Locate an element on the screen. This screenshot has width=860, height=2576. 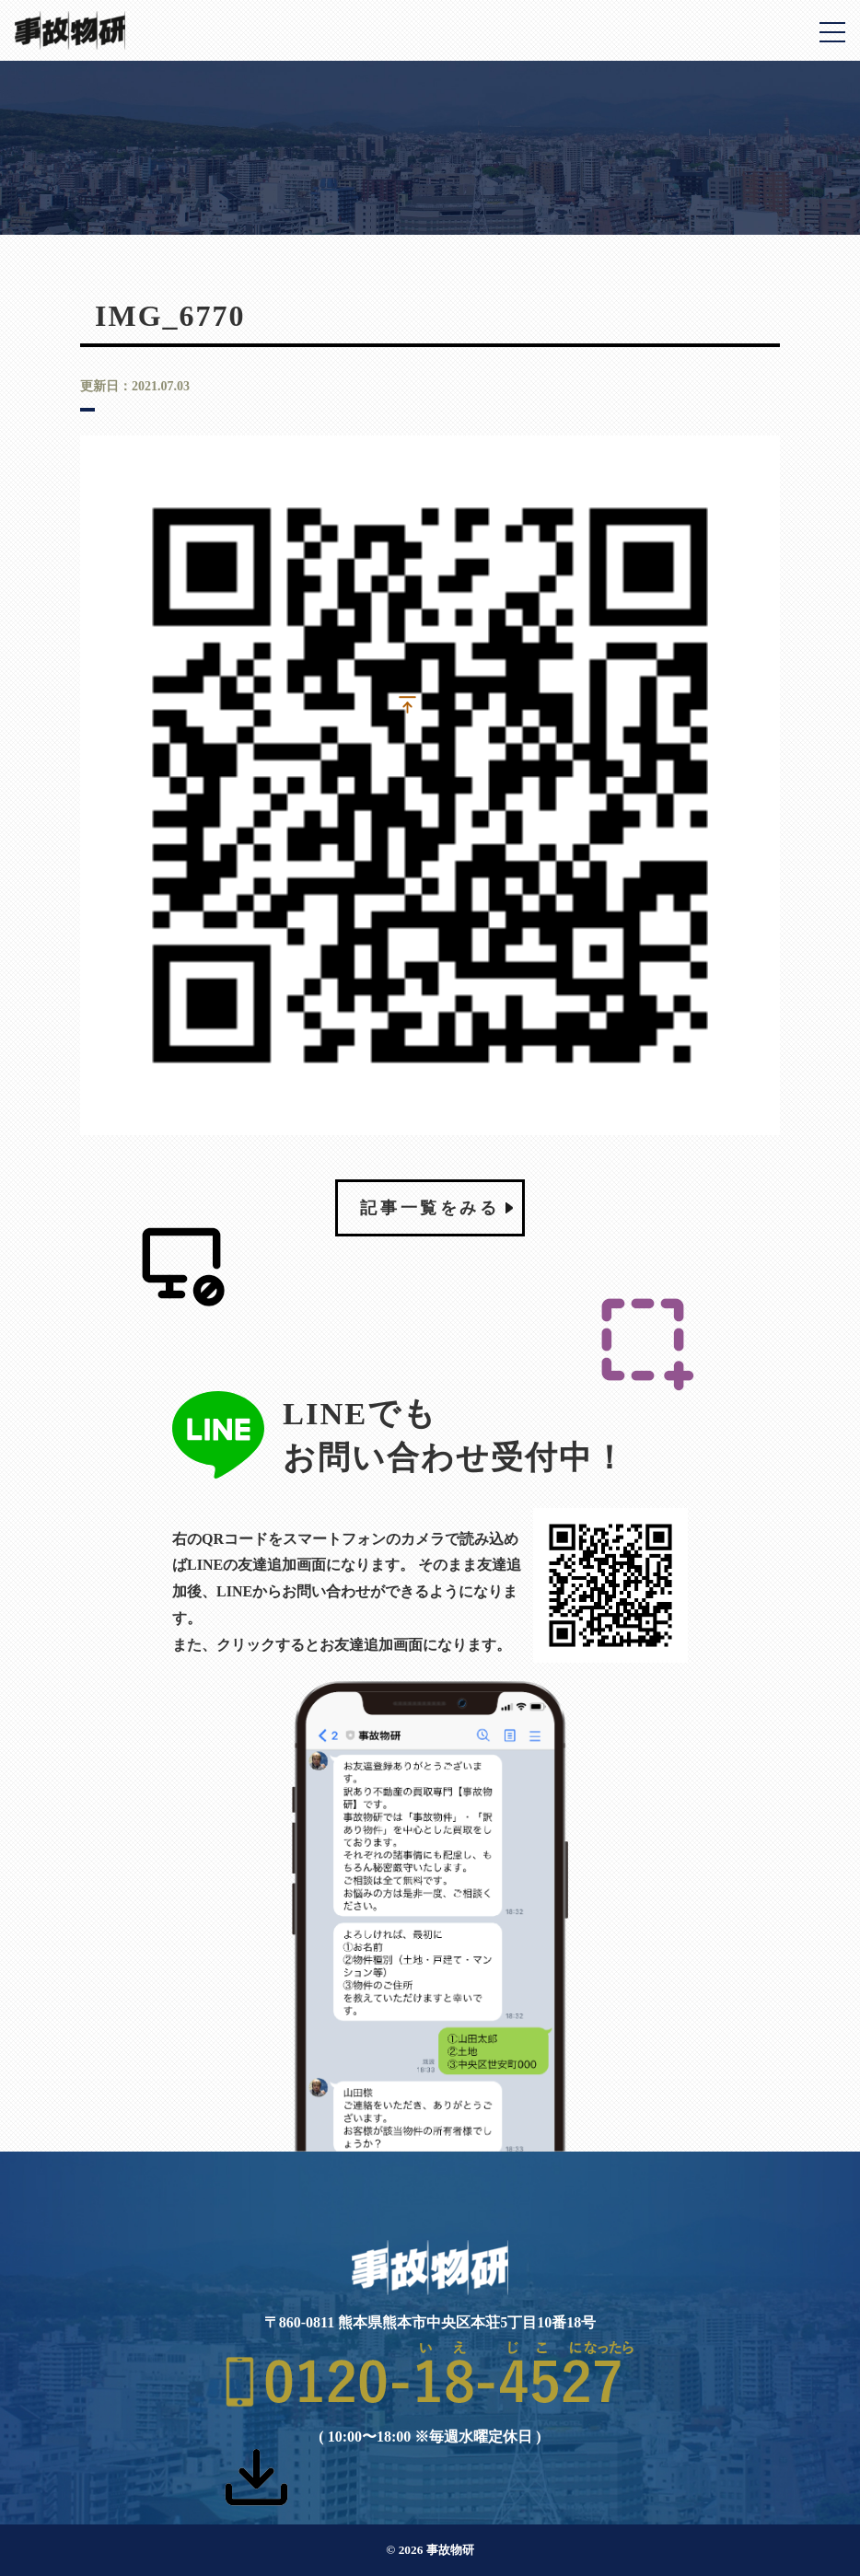
scroll to top of page is located at coordinates (407, 704).